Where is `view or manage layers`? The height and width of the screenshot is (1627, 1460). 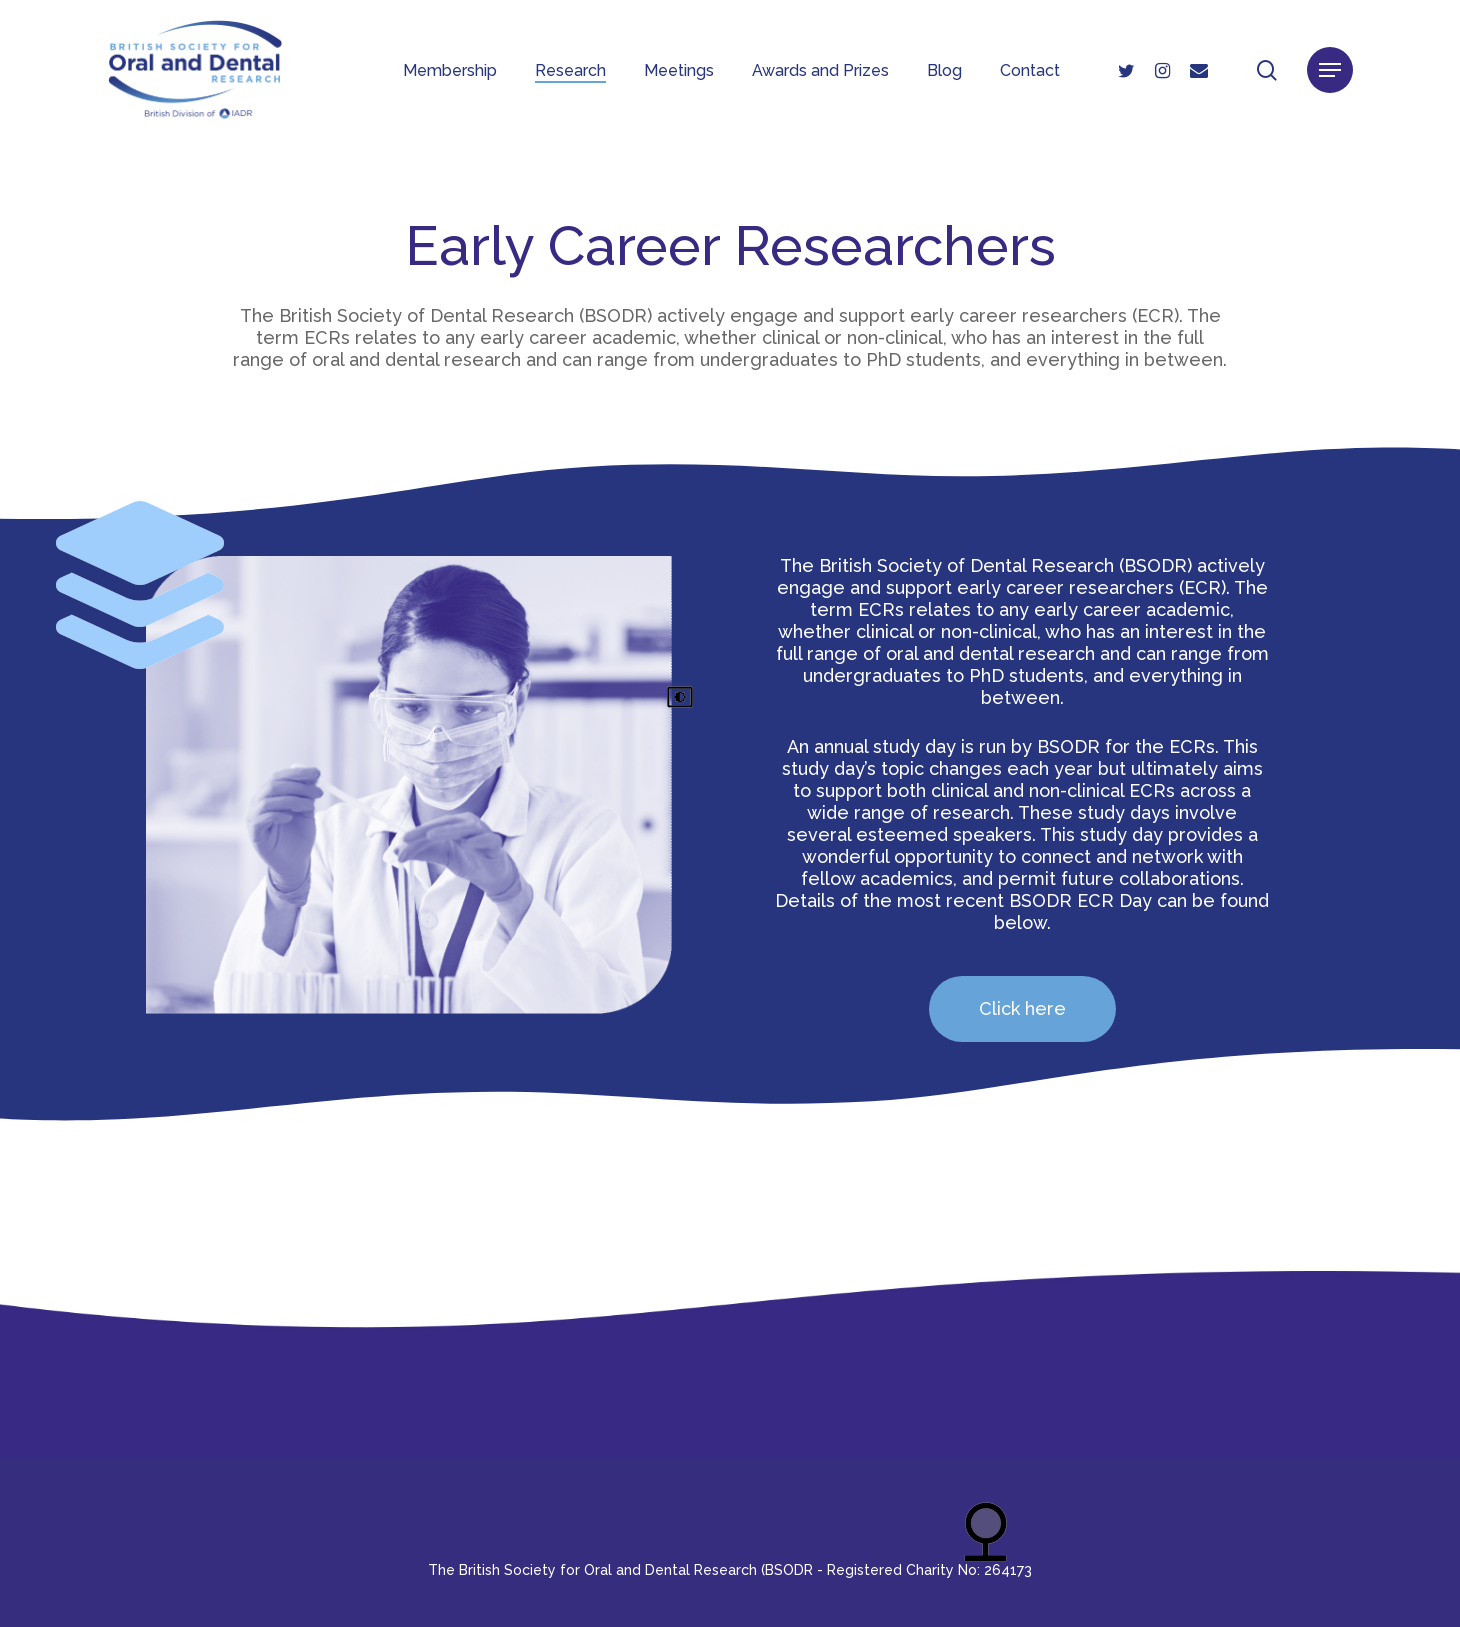 view or manage layers is located at coordinates (140, 585).